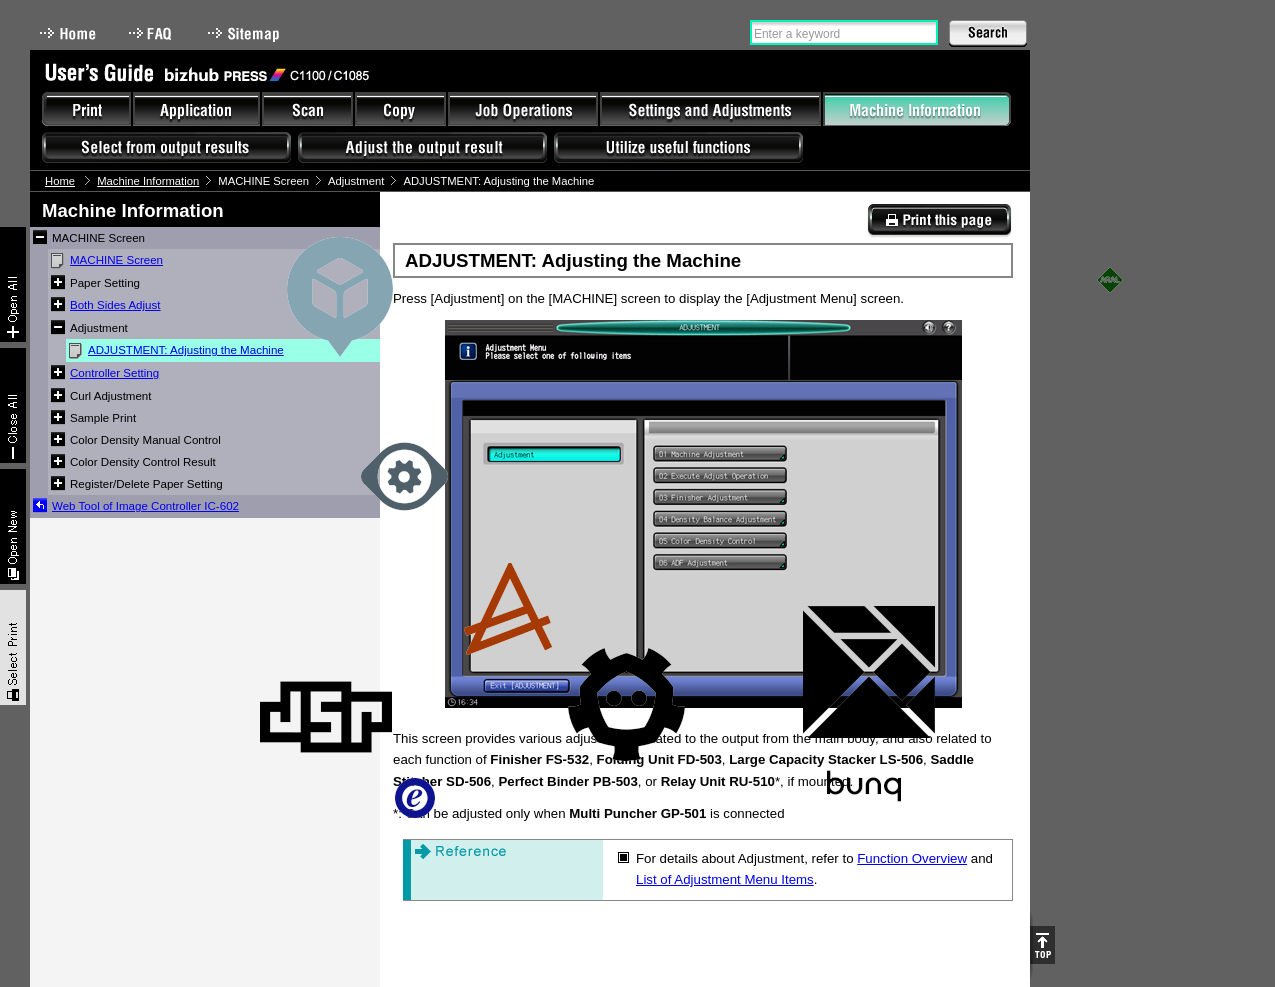 This screenshot has height=987, width=1275. What do you see at coordinates (626, 704) in the screenshot?
I see `etcd distributed key-value store logo` at bounding box center [626, 704].